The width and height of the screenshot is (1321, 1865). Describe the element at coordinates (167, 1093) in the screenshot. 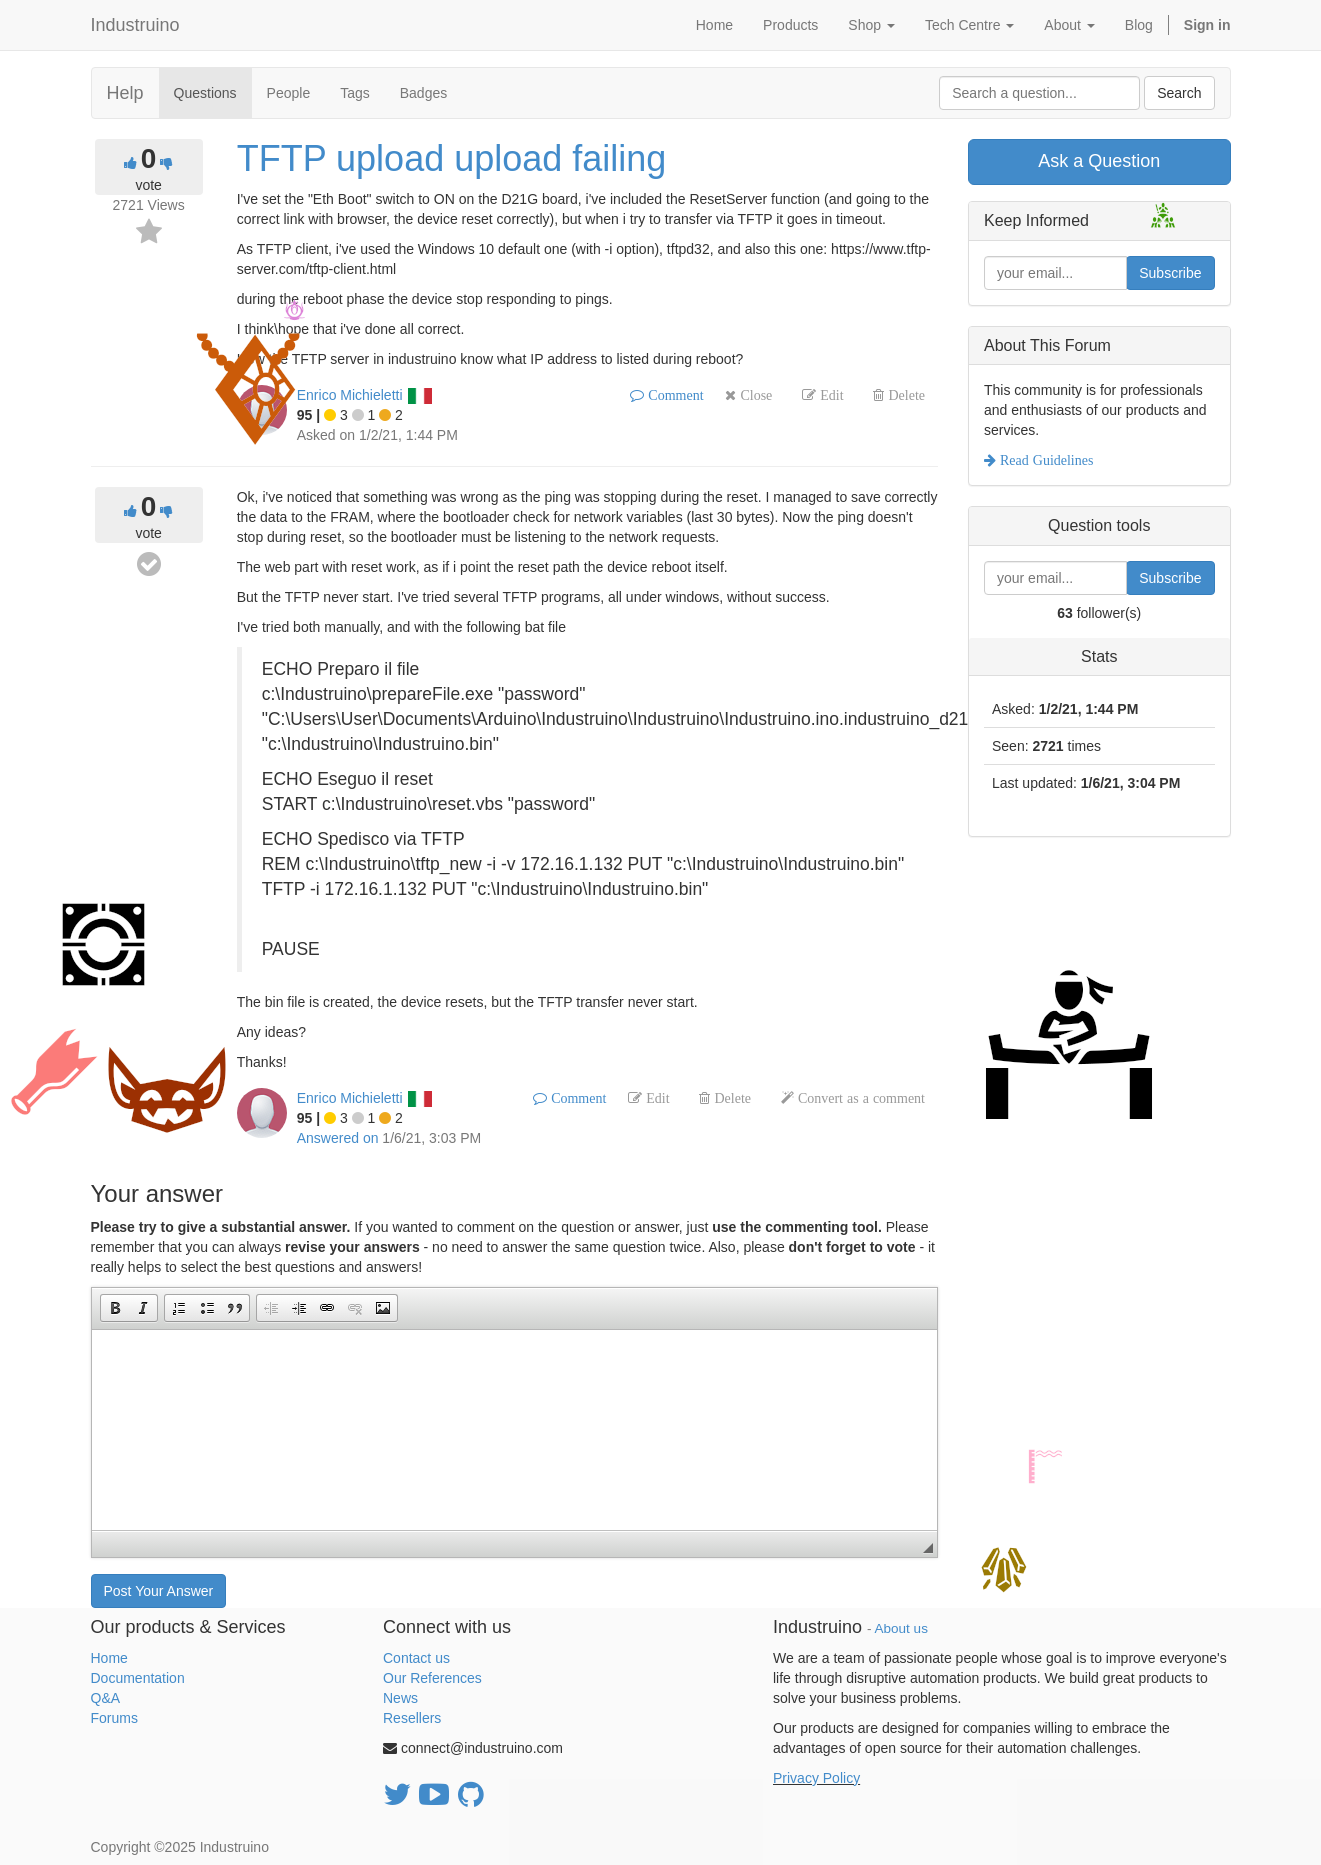

I see `select goblin character or enemy type` at that location.